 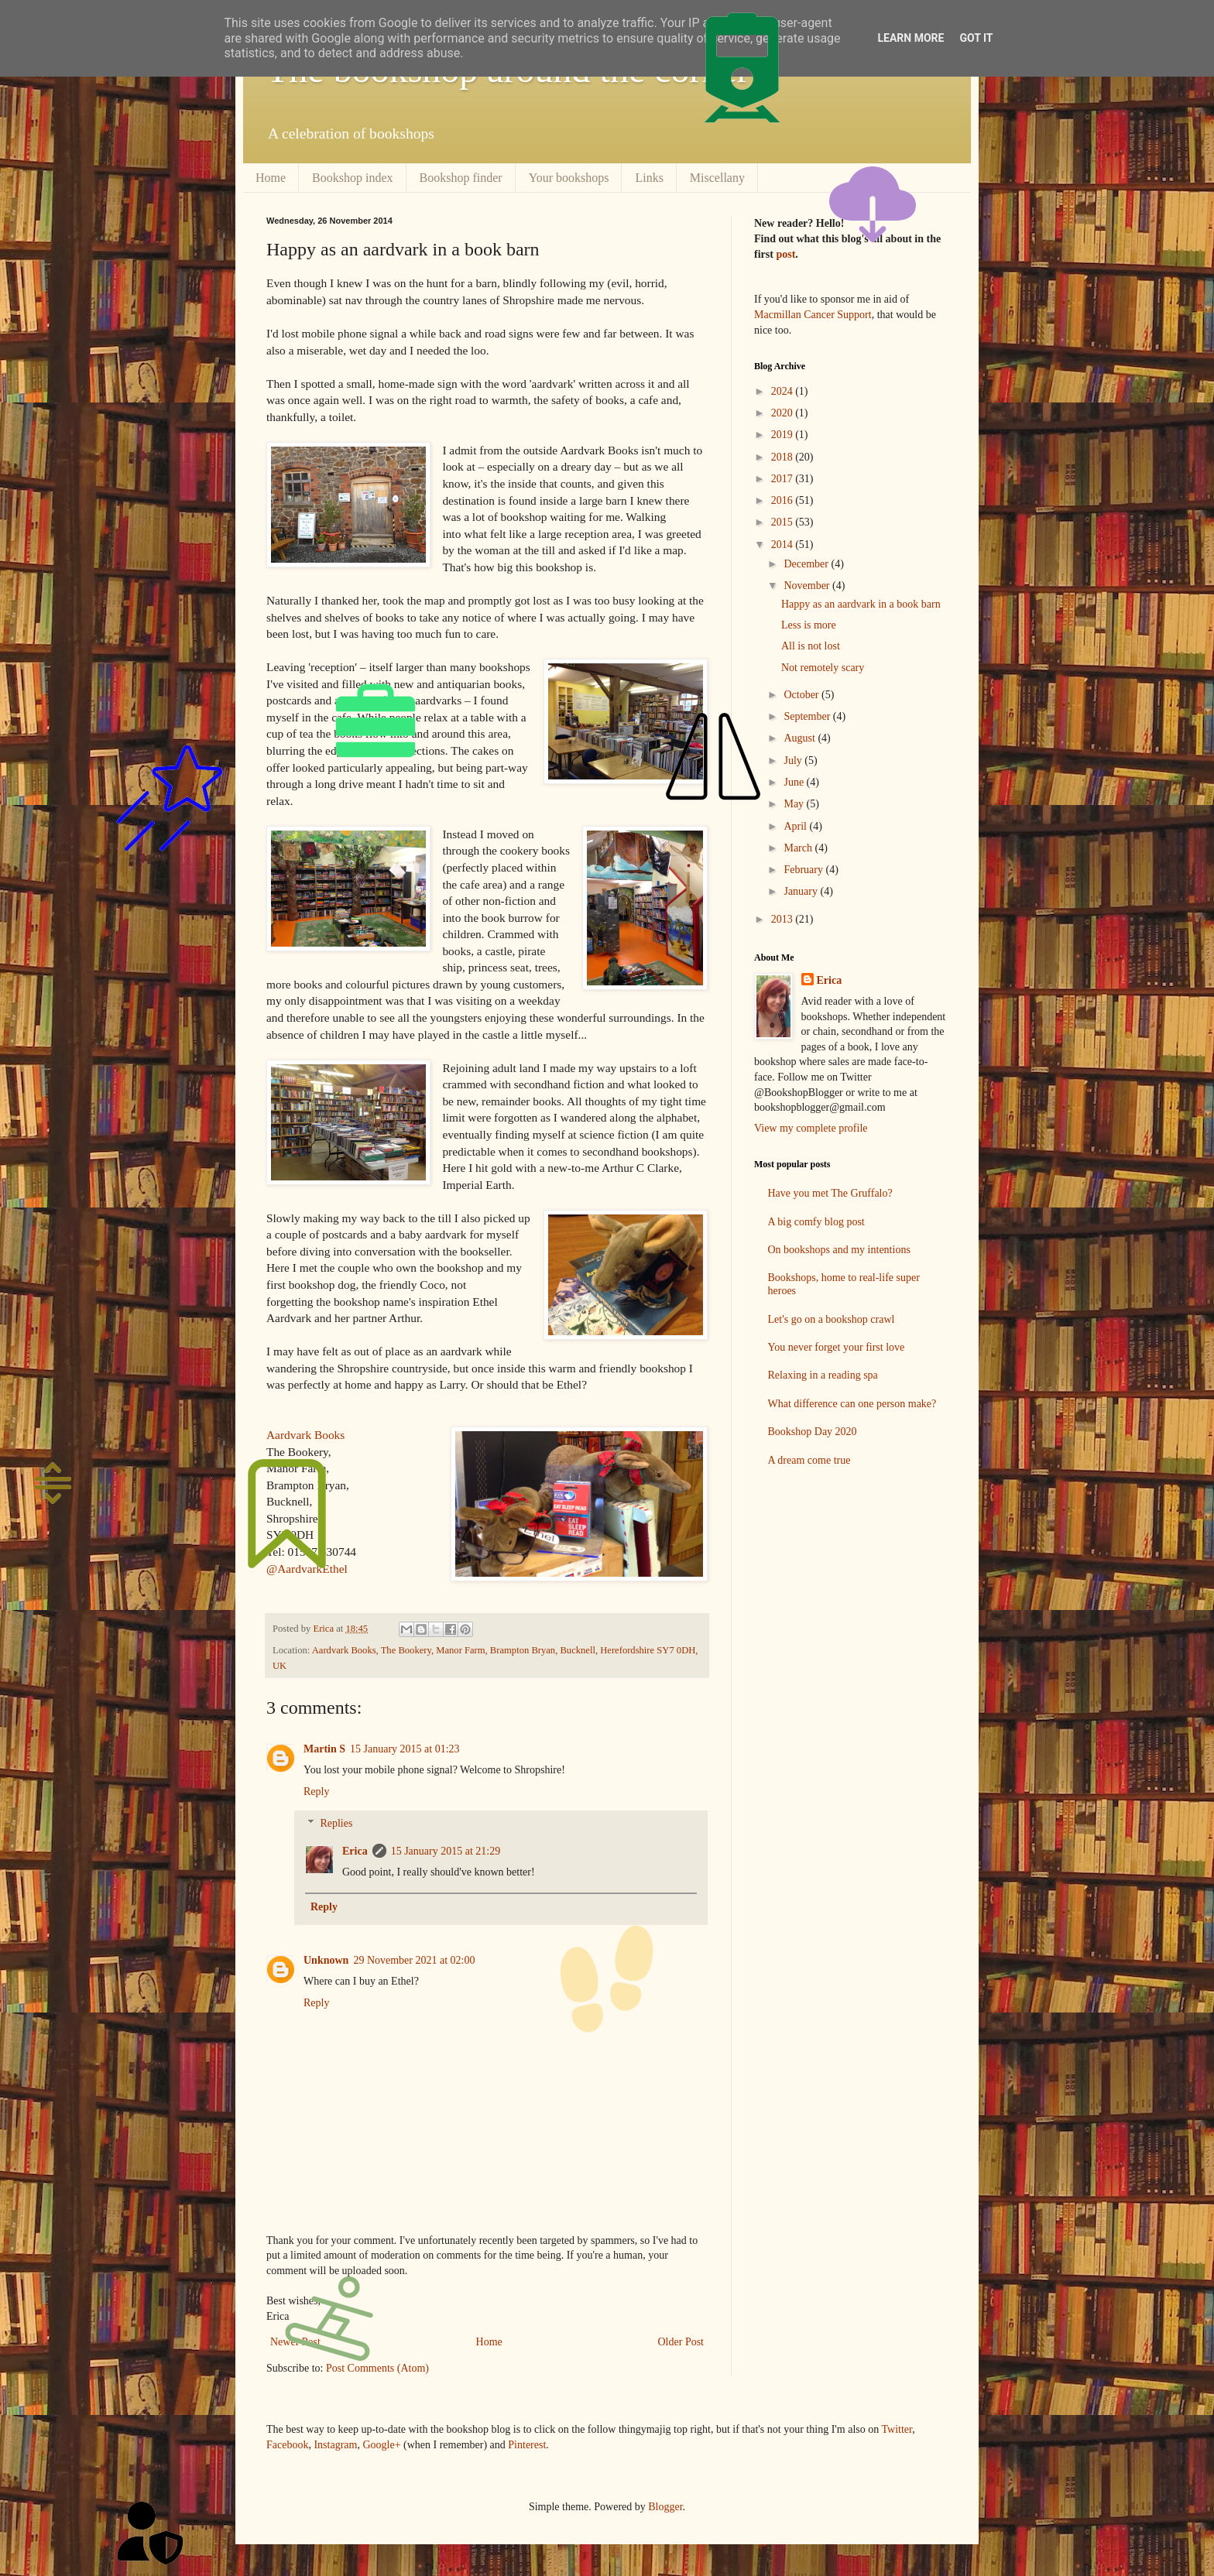 What do you see at coordinates (286, 1513) in the screenshot?
I see `save this item for later` at bounding box center [286, 1513].